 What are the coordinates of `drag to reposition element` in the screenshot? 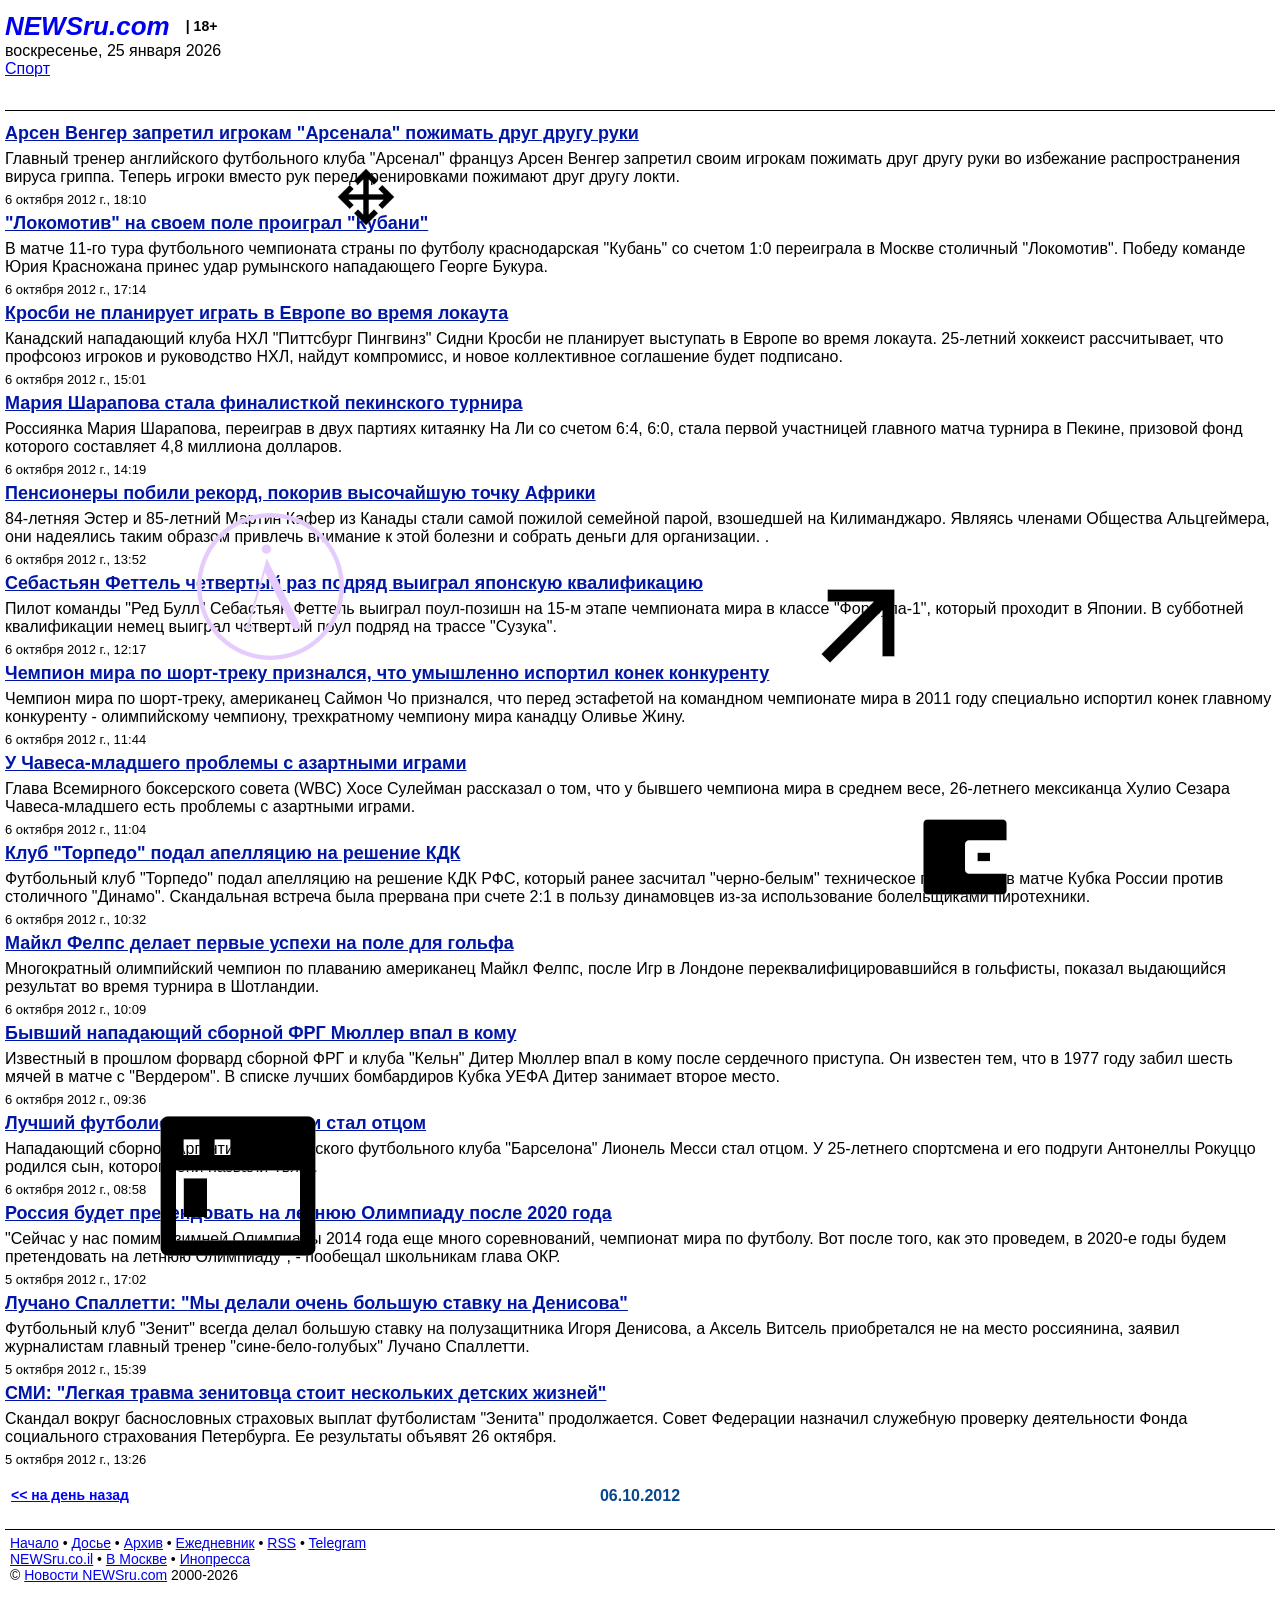 It's located at (366, 197).